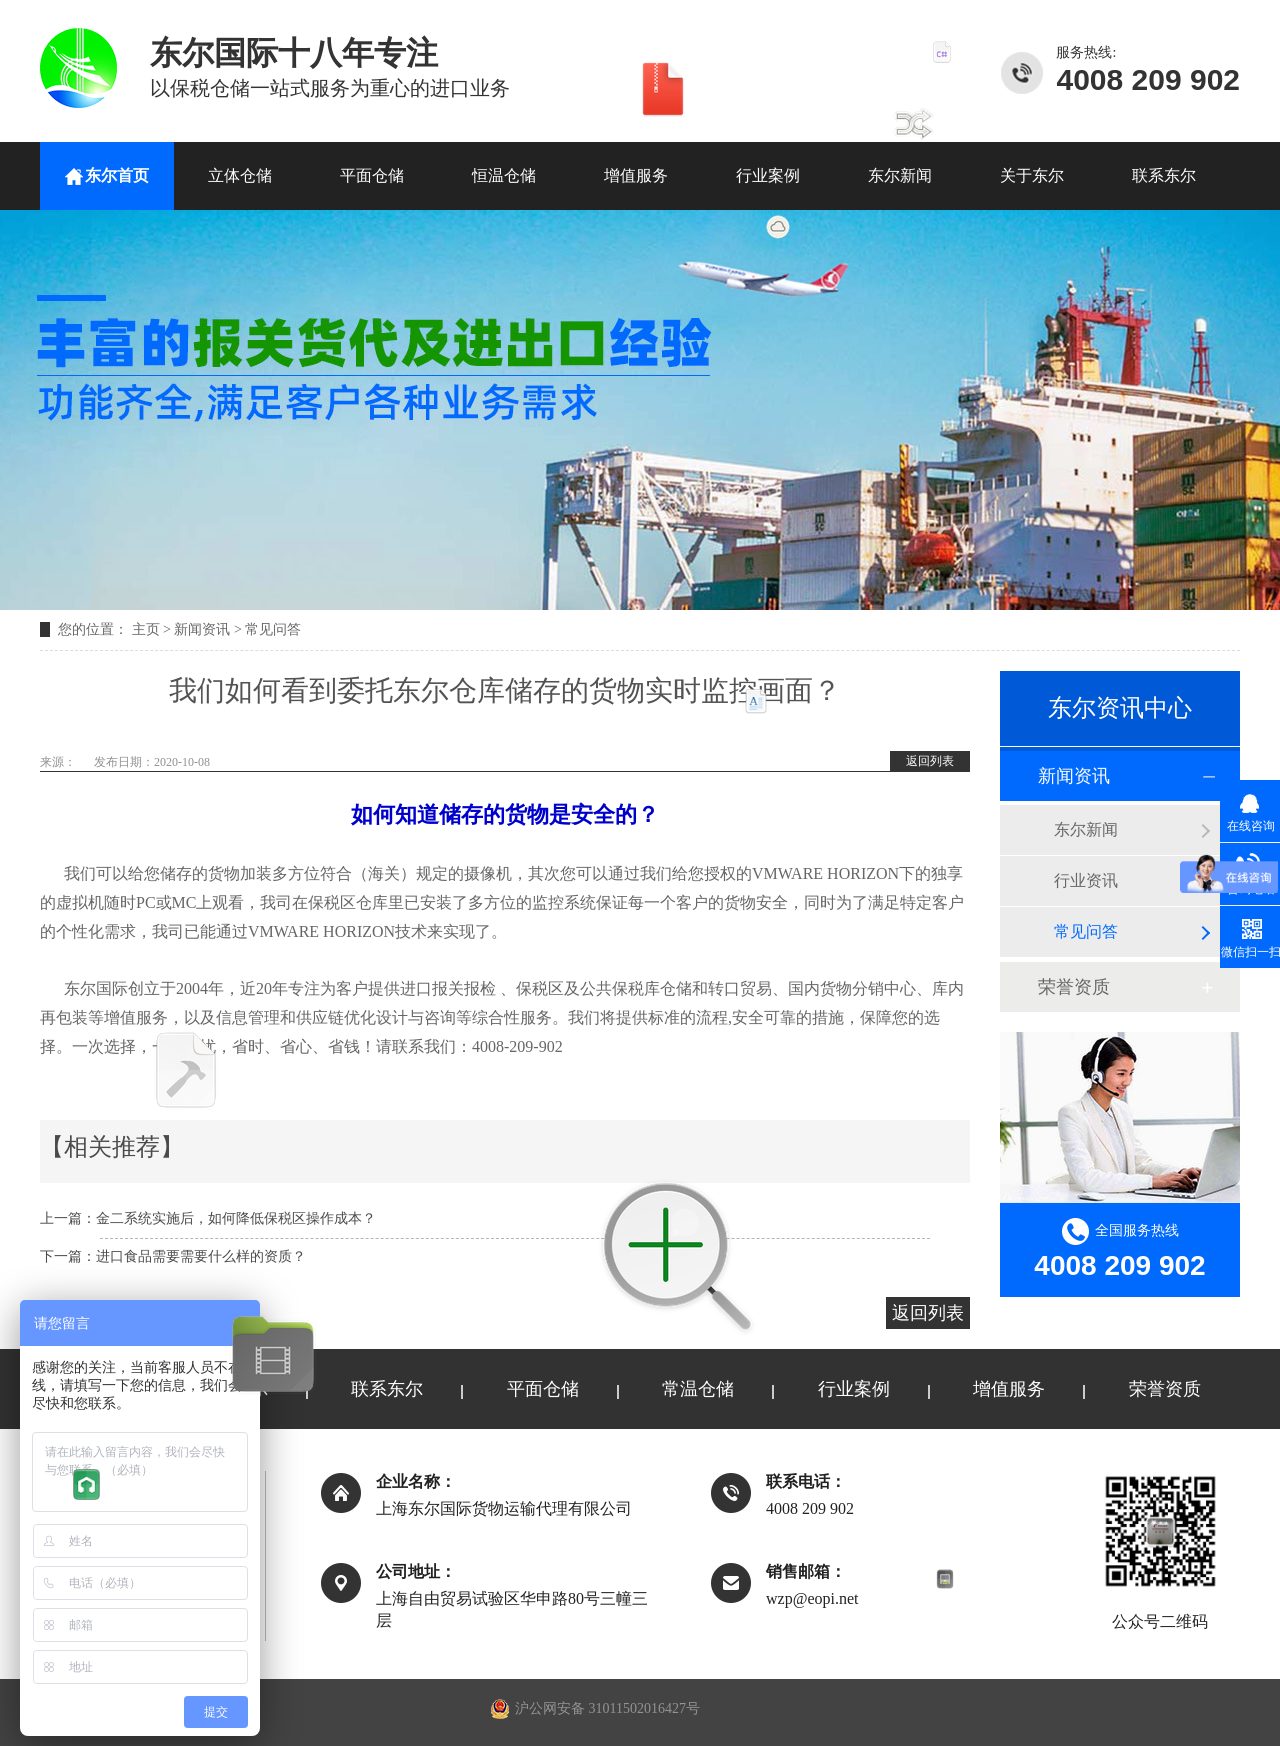 The height and width of the screenshot is (1746, 1280). What do you see at coordinates (86, 1484) in the screenshot?
I see `an LMMS music project file` at bounding box center [86, 1484].